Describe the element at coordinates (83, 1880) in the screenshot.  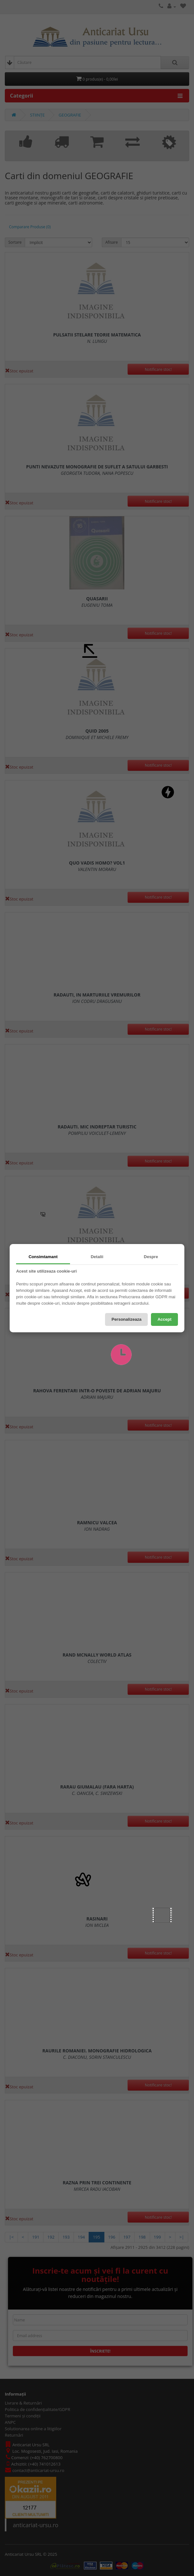
I see `open the Arc browser` at that location.